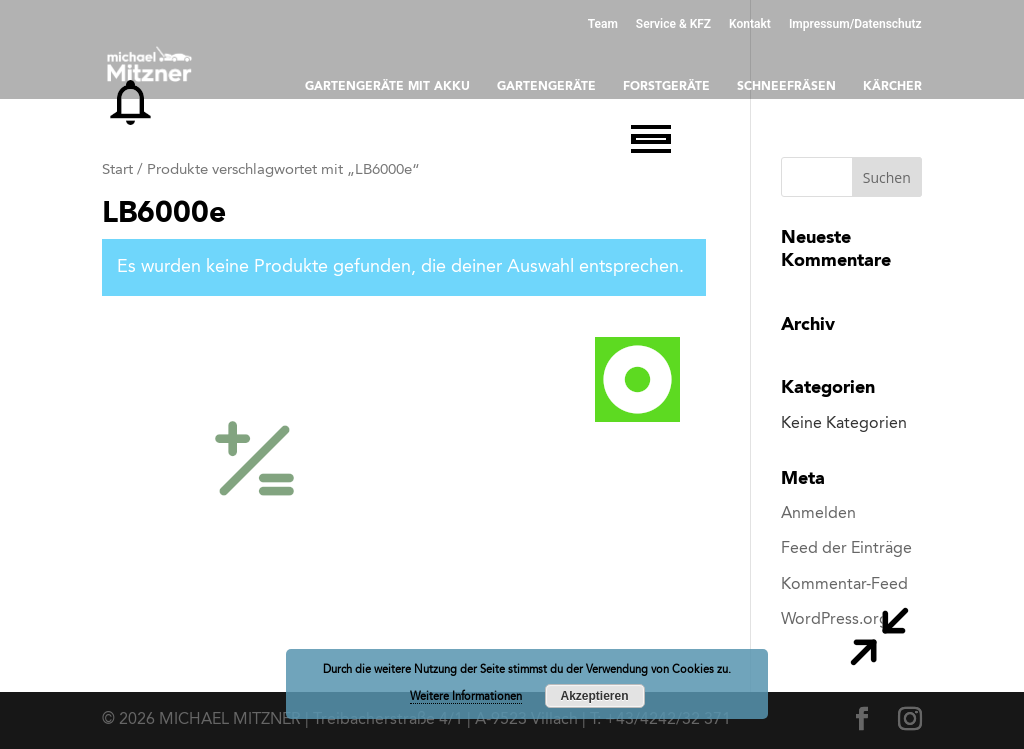  Describe the element at coordinates (254, 460) in the screenshot. I see `toggle between addition and equals operations` at that location.